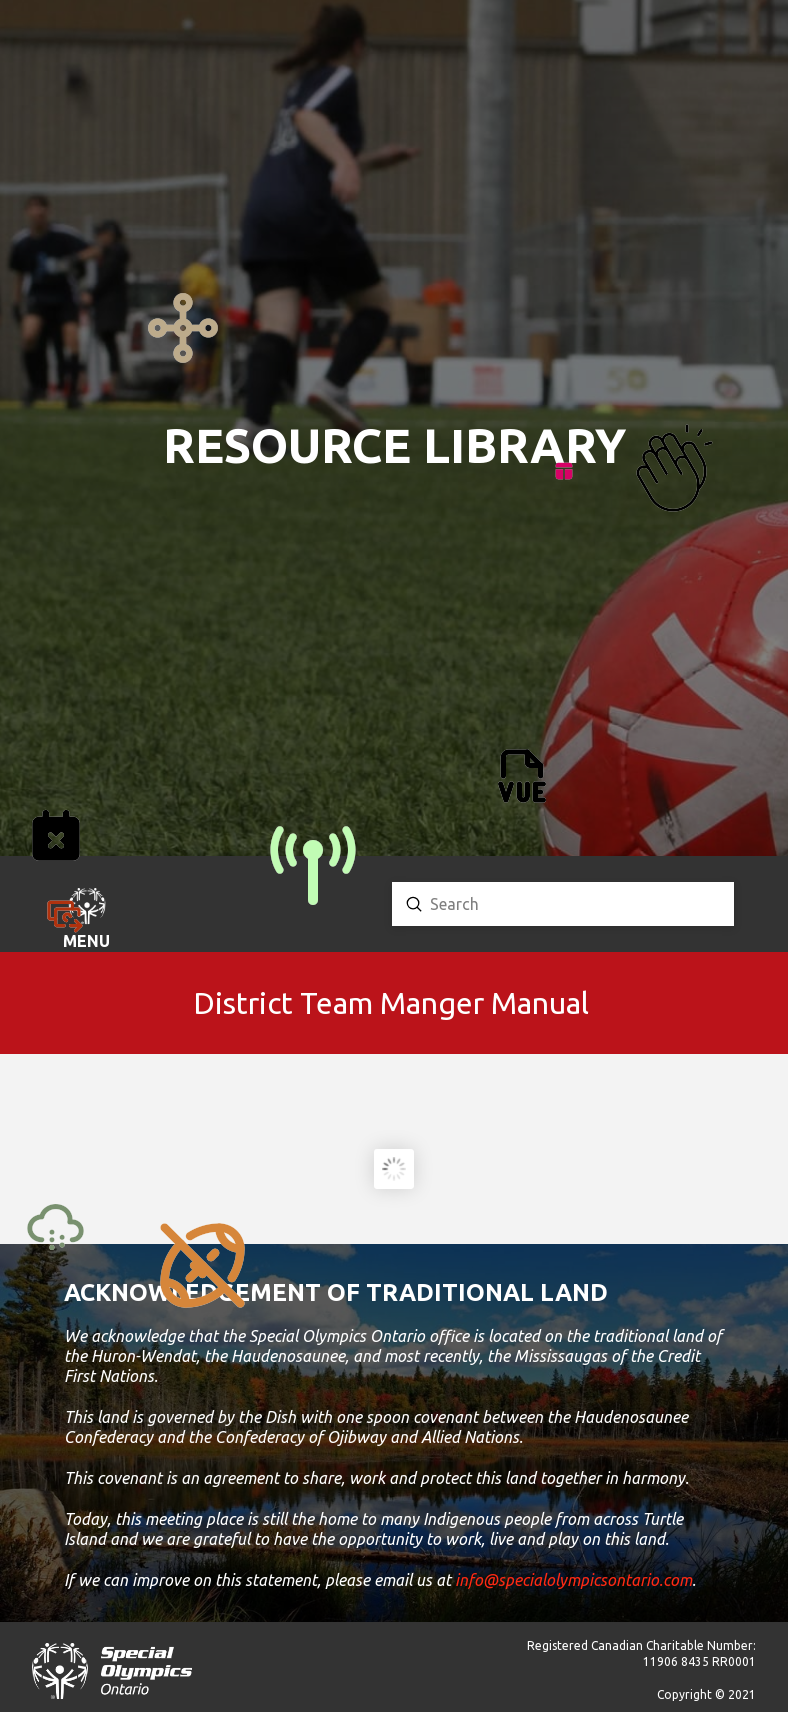  Describe the element at coordinates (522, 776) in the screenshot. I see `vue.js file type indicator` at that location.